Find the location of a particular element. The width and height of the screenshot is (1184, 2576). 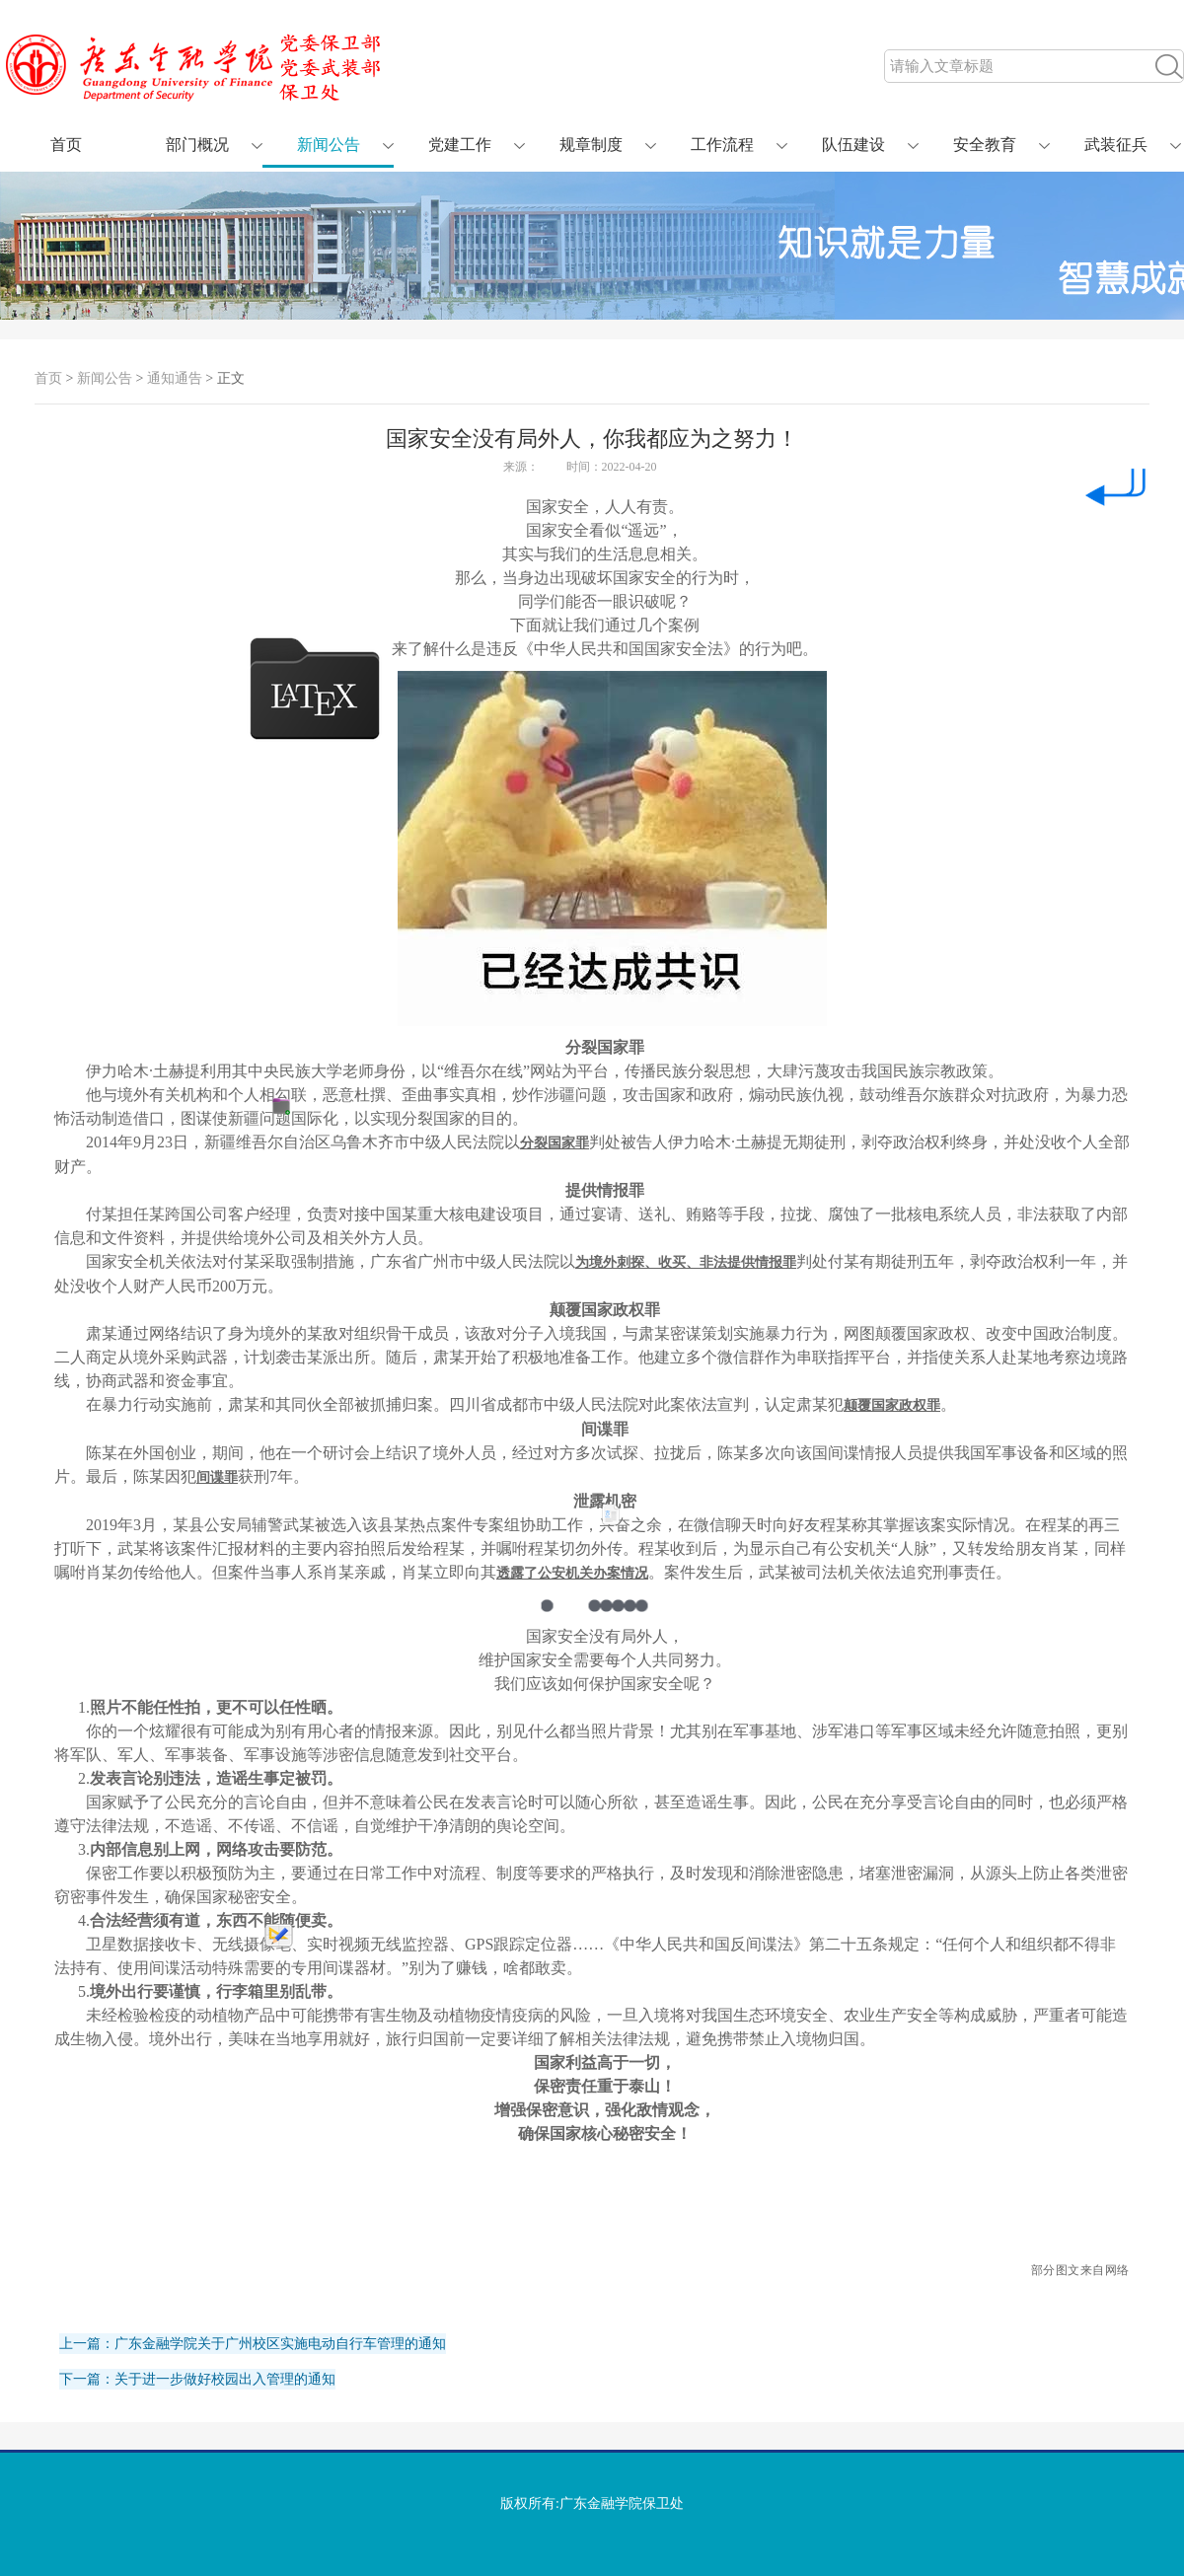

open a Hangul Word Processor (.hwp) document is located at coordinates (611, 1514).